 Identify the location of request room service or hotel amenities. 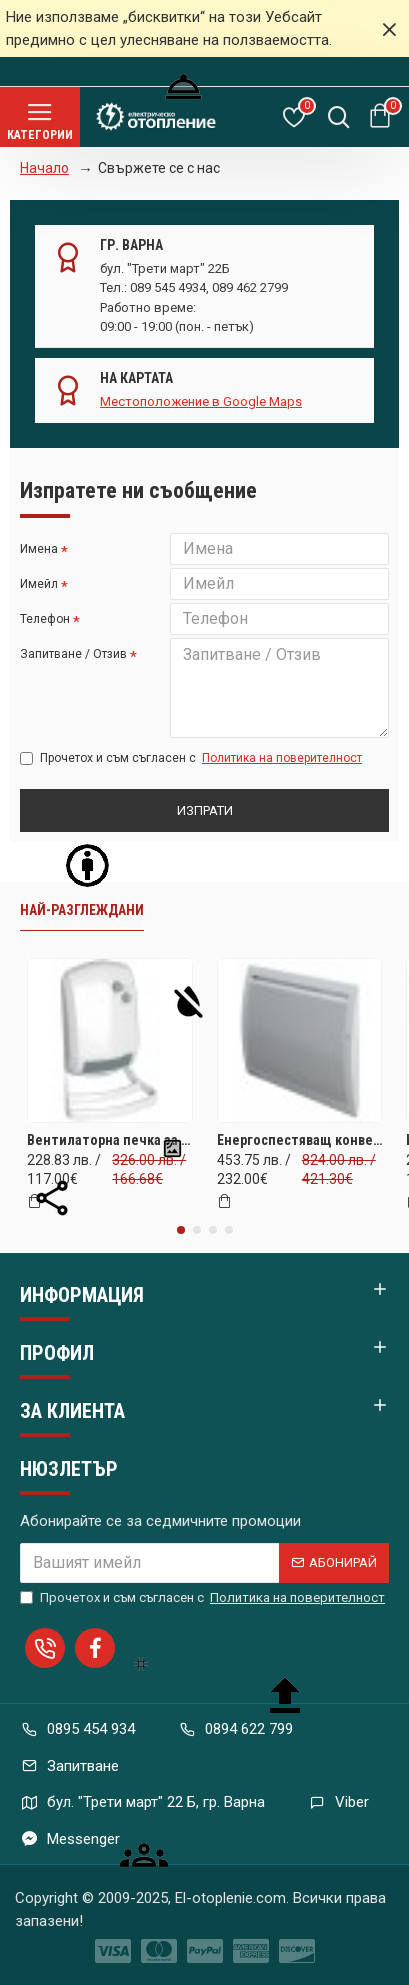
(183, 86).